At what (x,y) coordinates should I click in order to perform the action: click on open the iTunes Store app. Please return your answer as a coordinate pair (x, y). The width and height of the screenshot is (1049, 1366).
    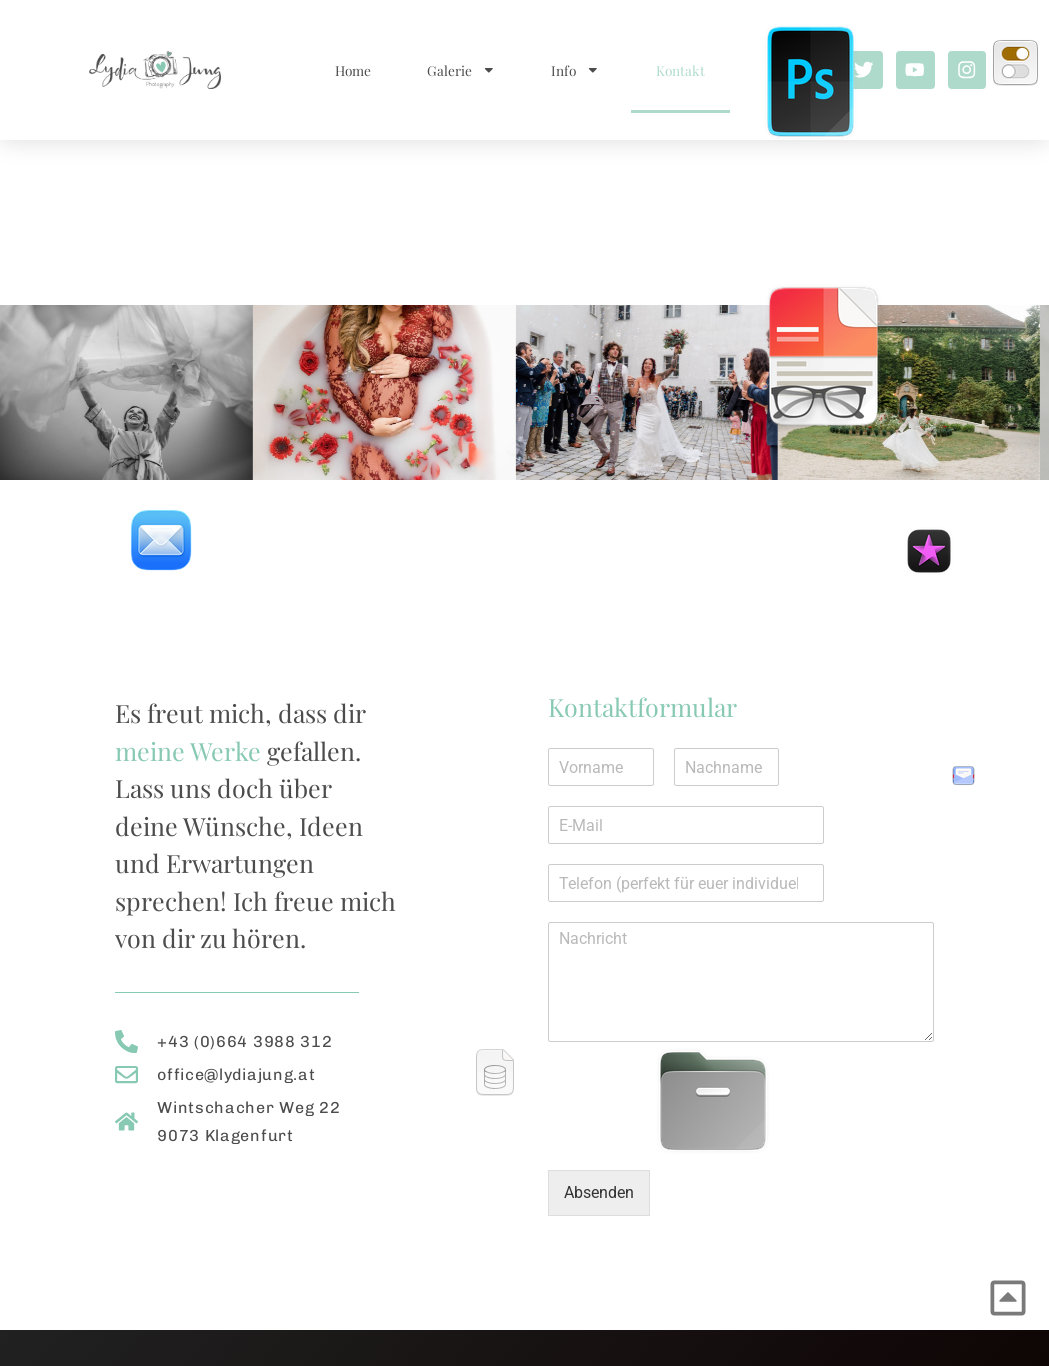
    Looking at the image, I should click on (929, 551).